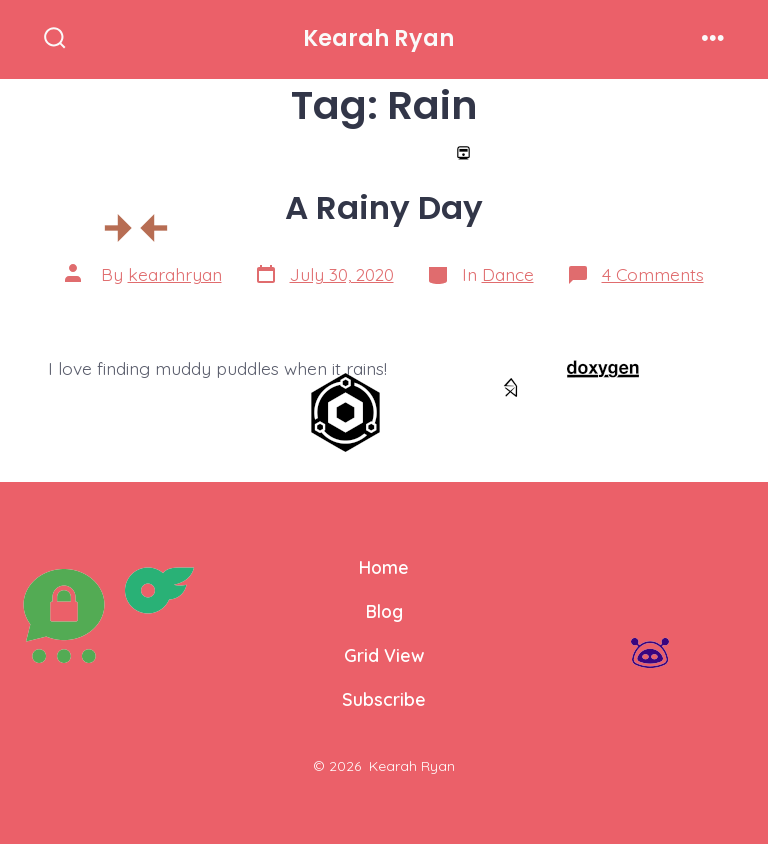 Image resolution: width=768 pixels, height=844 pixels. I want to click on link to Doxygen documentation generator, so click(603, 369).